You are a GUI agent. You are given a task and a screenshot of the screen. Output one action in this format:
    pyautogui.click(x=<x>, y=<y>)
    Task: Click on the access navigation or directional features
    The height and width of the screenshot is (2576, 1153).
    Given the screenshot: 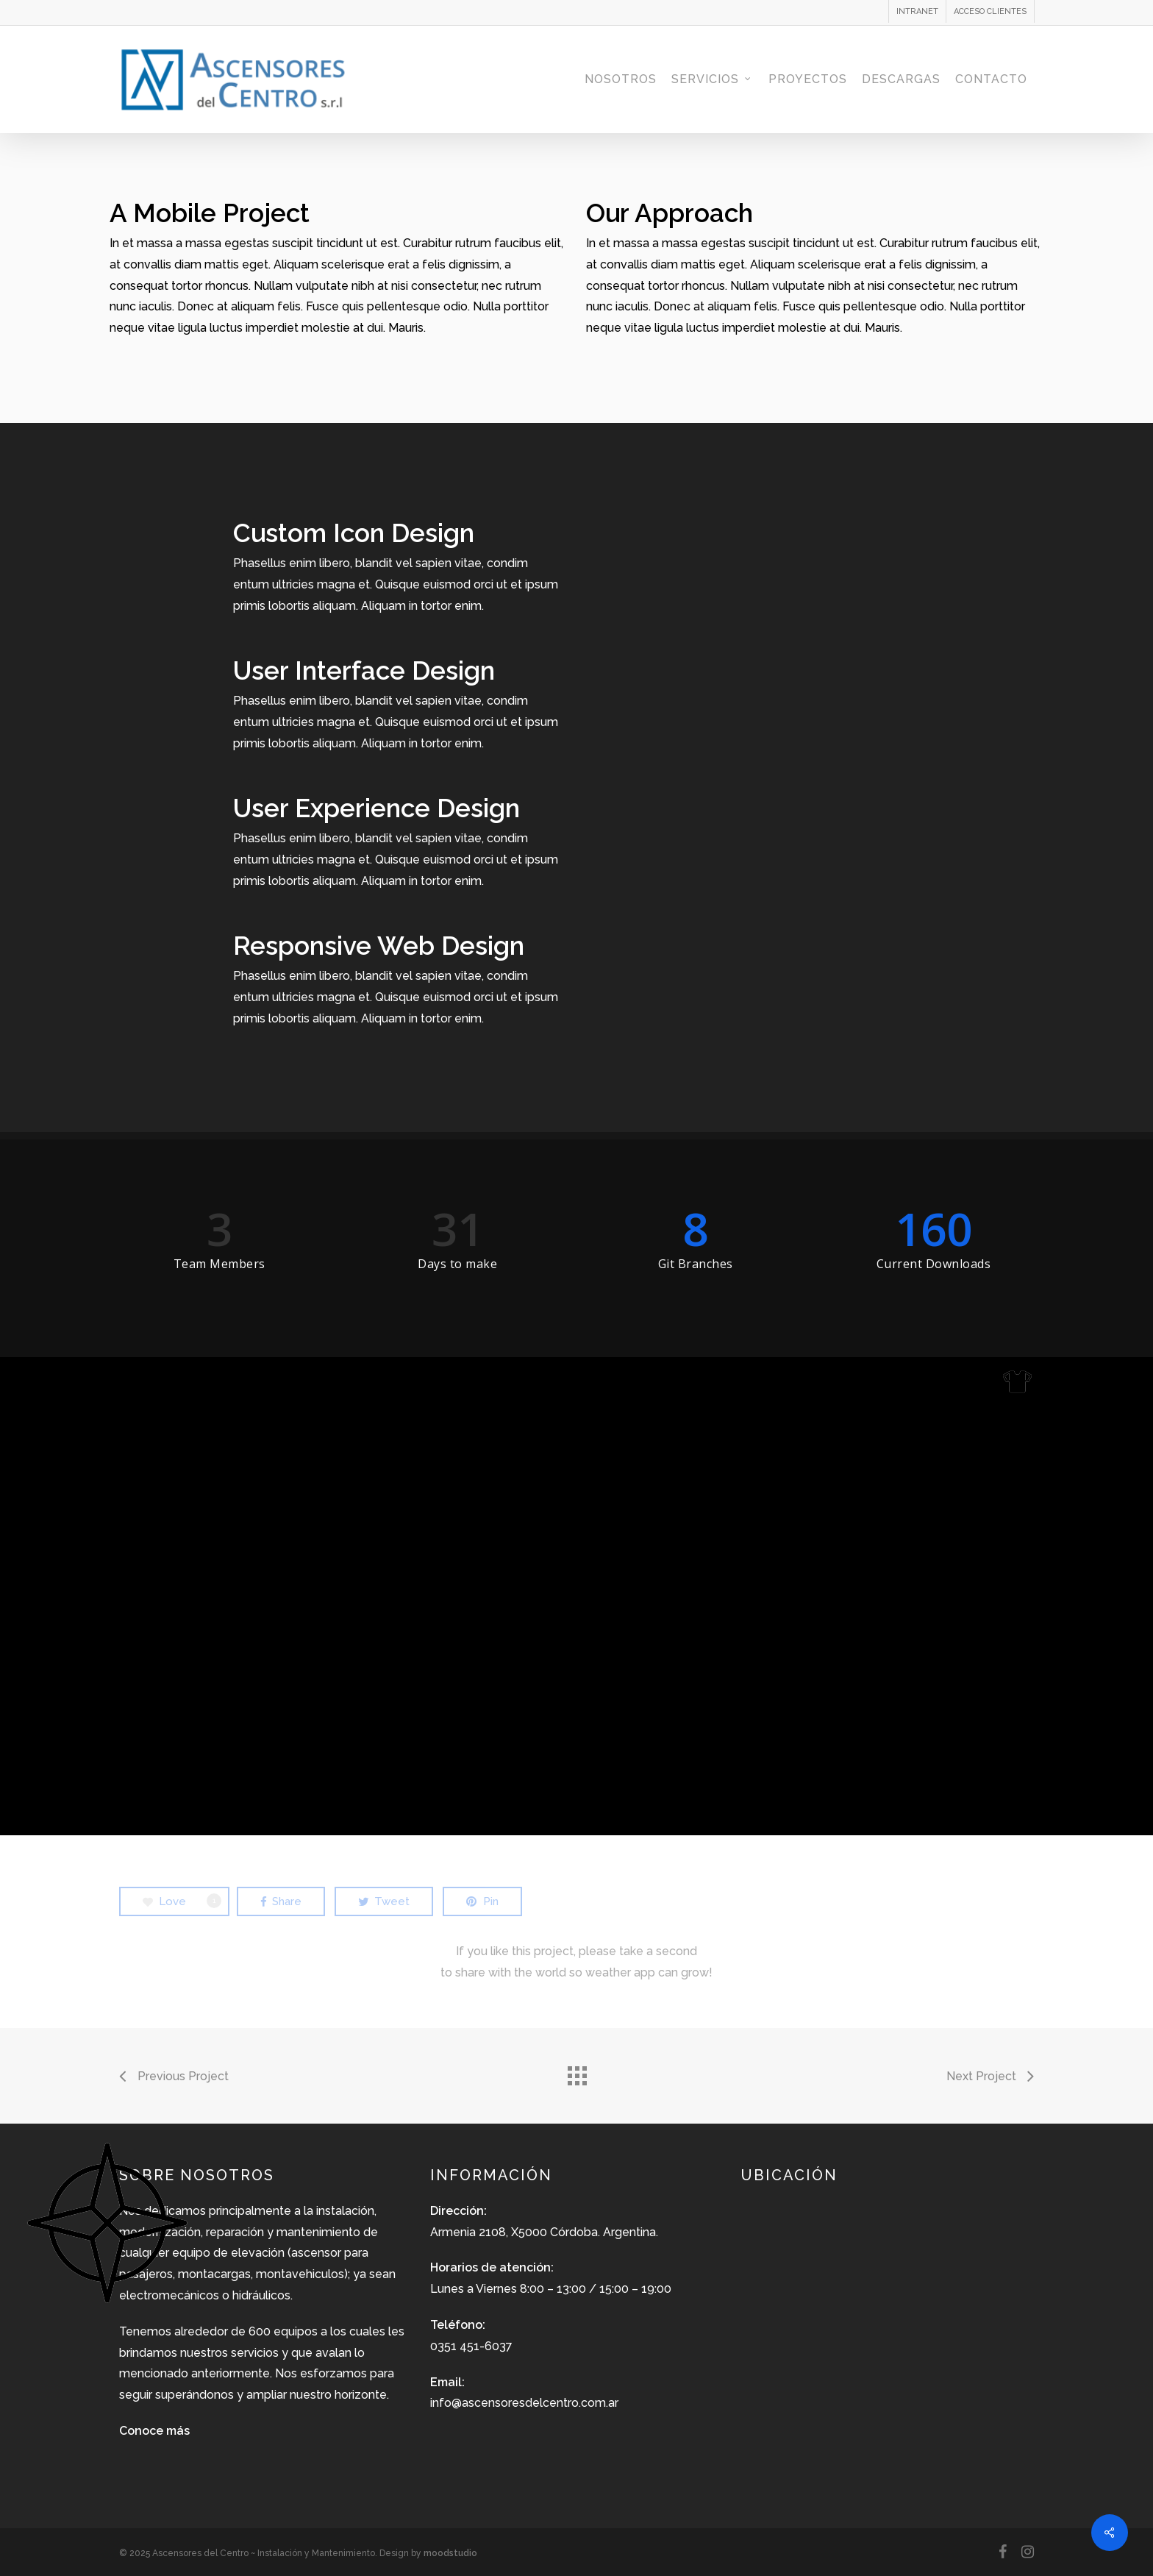 What is the action you would take?
    pyautogui.click(x=107, y=2223)
    